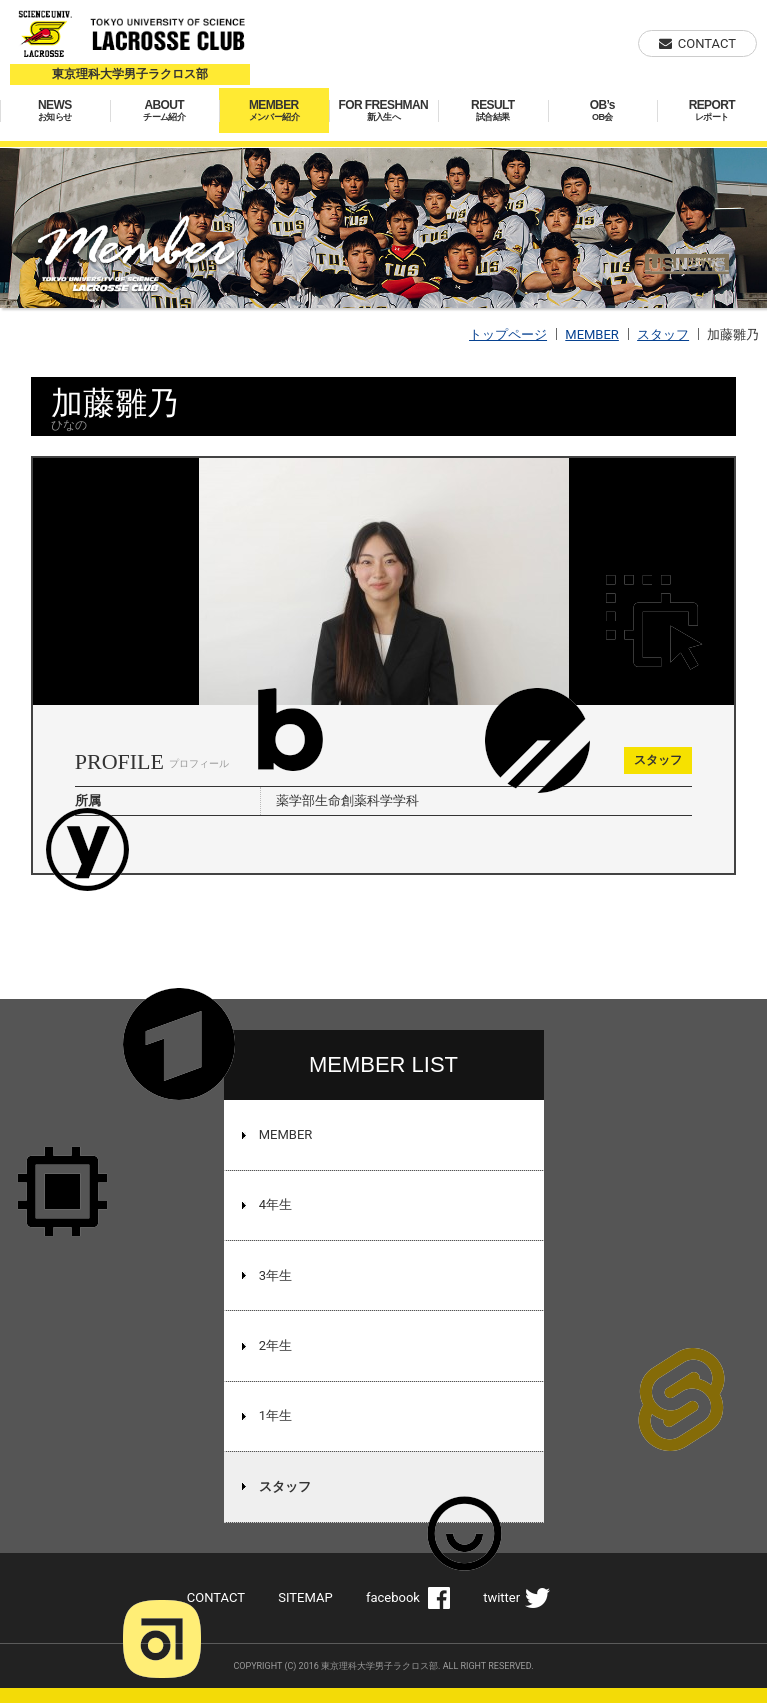  I want to click on visit U.S. News & World Report website, so click(687, 264).